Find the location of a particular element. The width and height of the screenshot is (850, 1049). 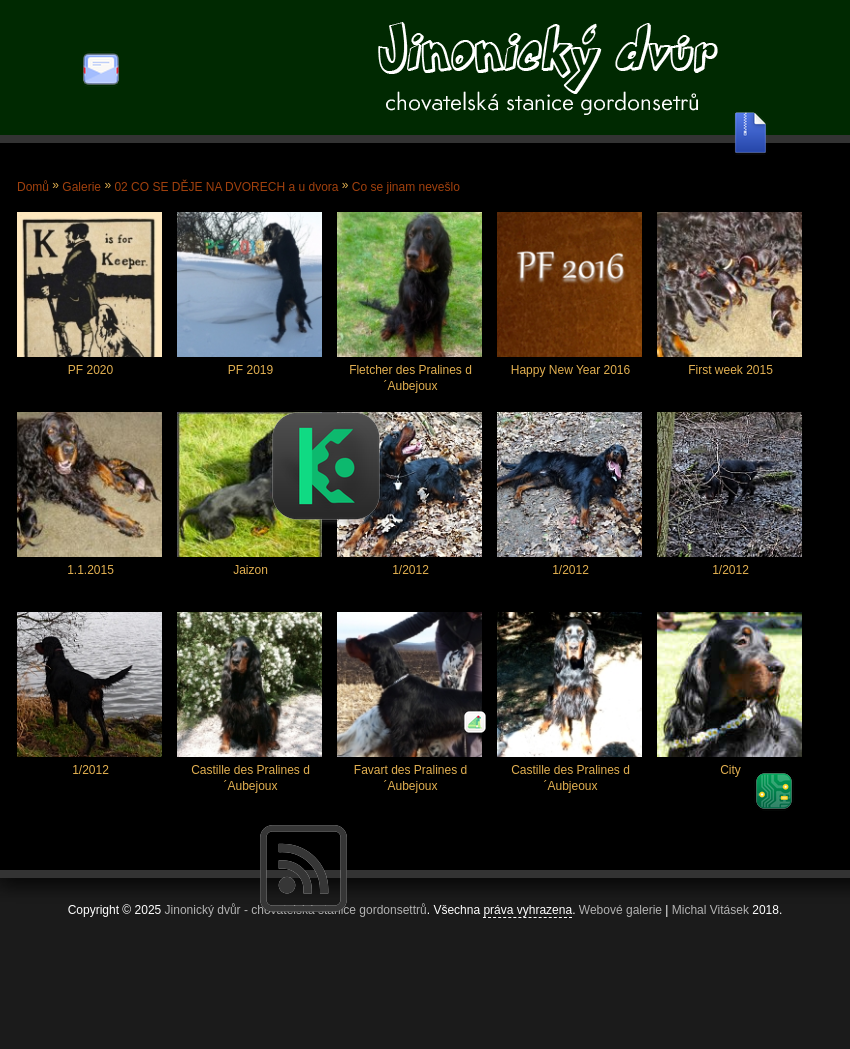

access RSS feed reader is located at coordinates (303, 868).